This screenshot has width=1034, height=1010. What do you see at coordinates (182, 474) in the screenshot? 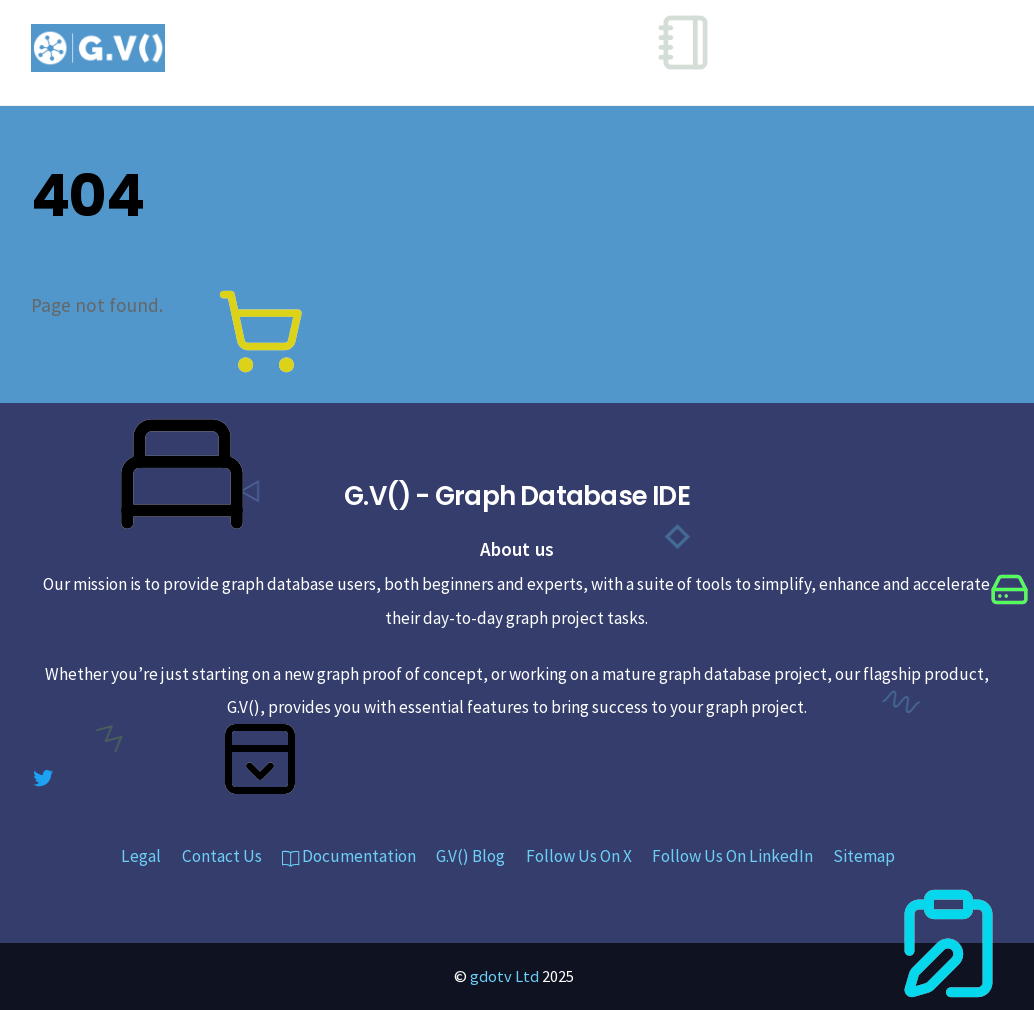
I see `select single bed accommodation` at bounding box center [182, 474].